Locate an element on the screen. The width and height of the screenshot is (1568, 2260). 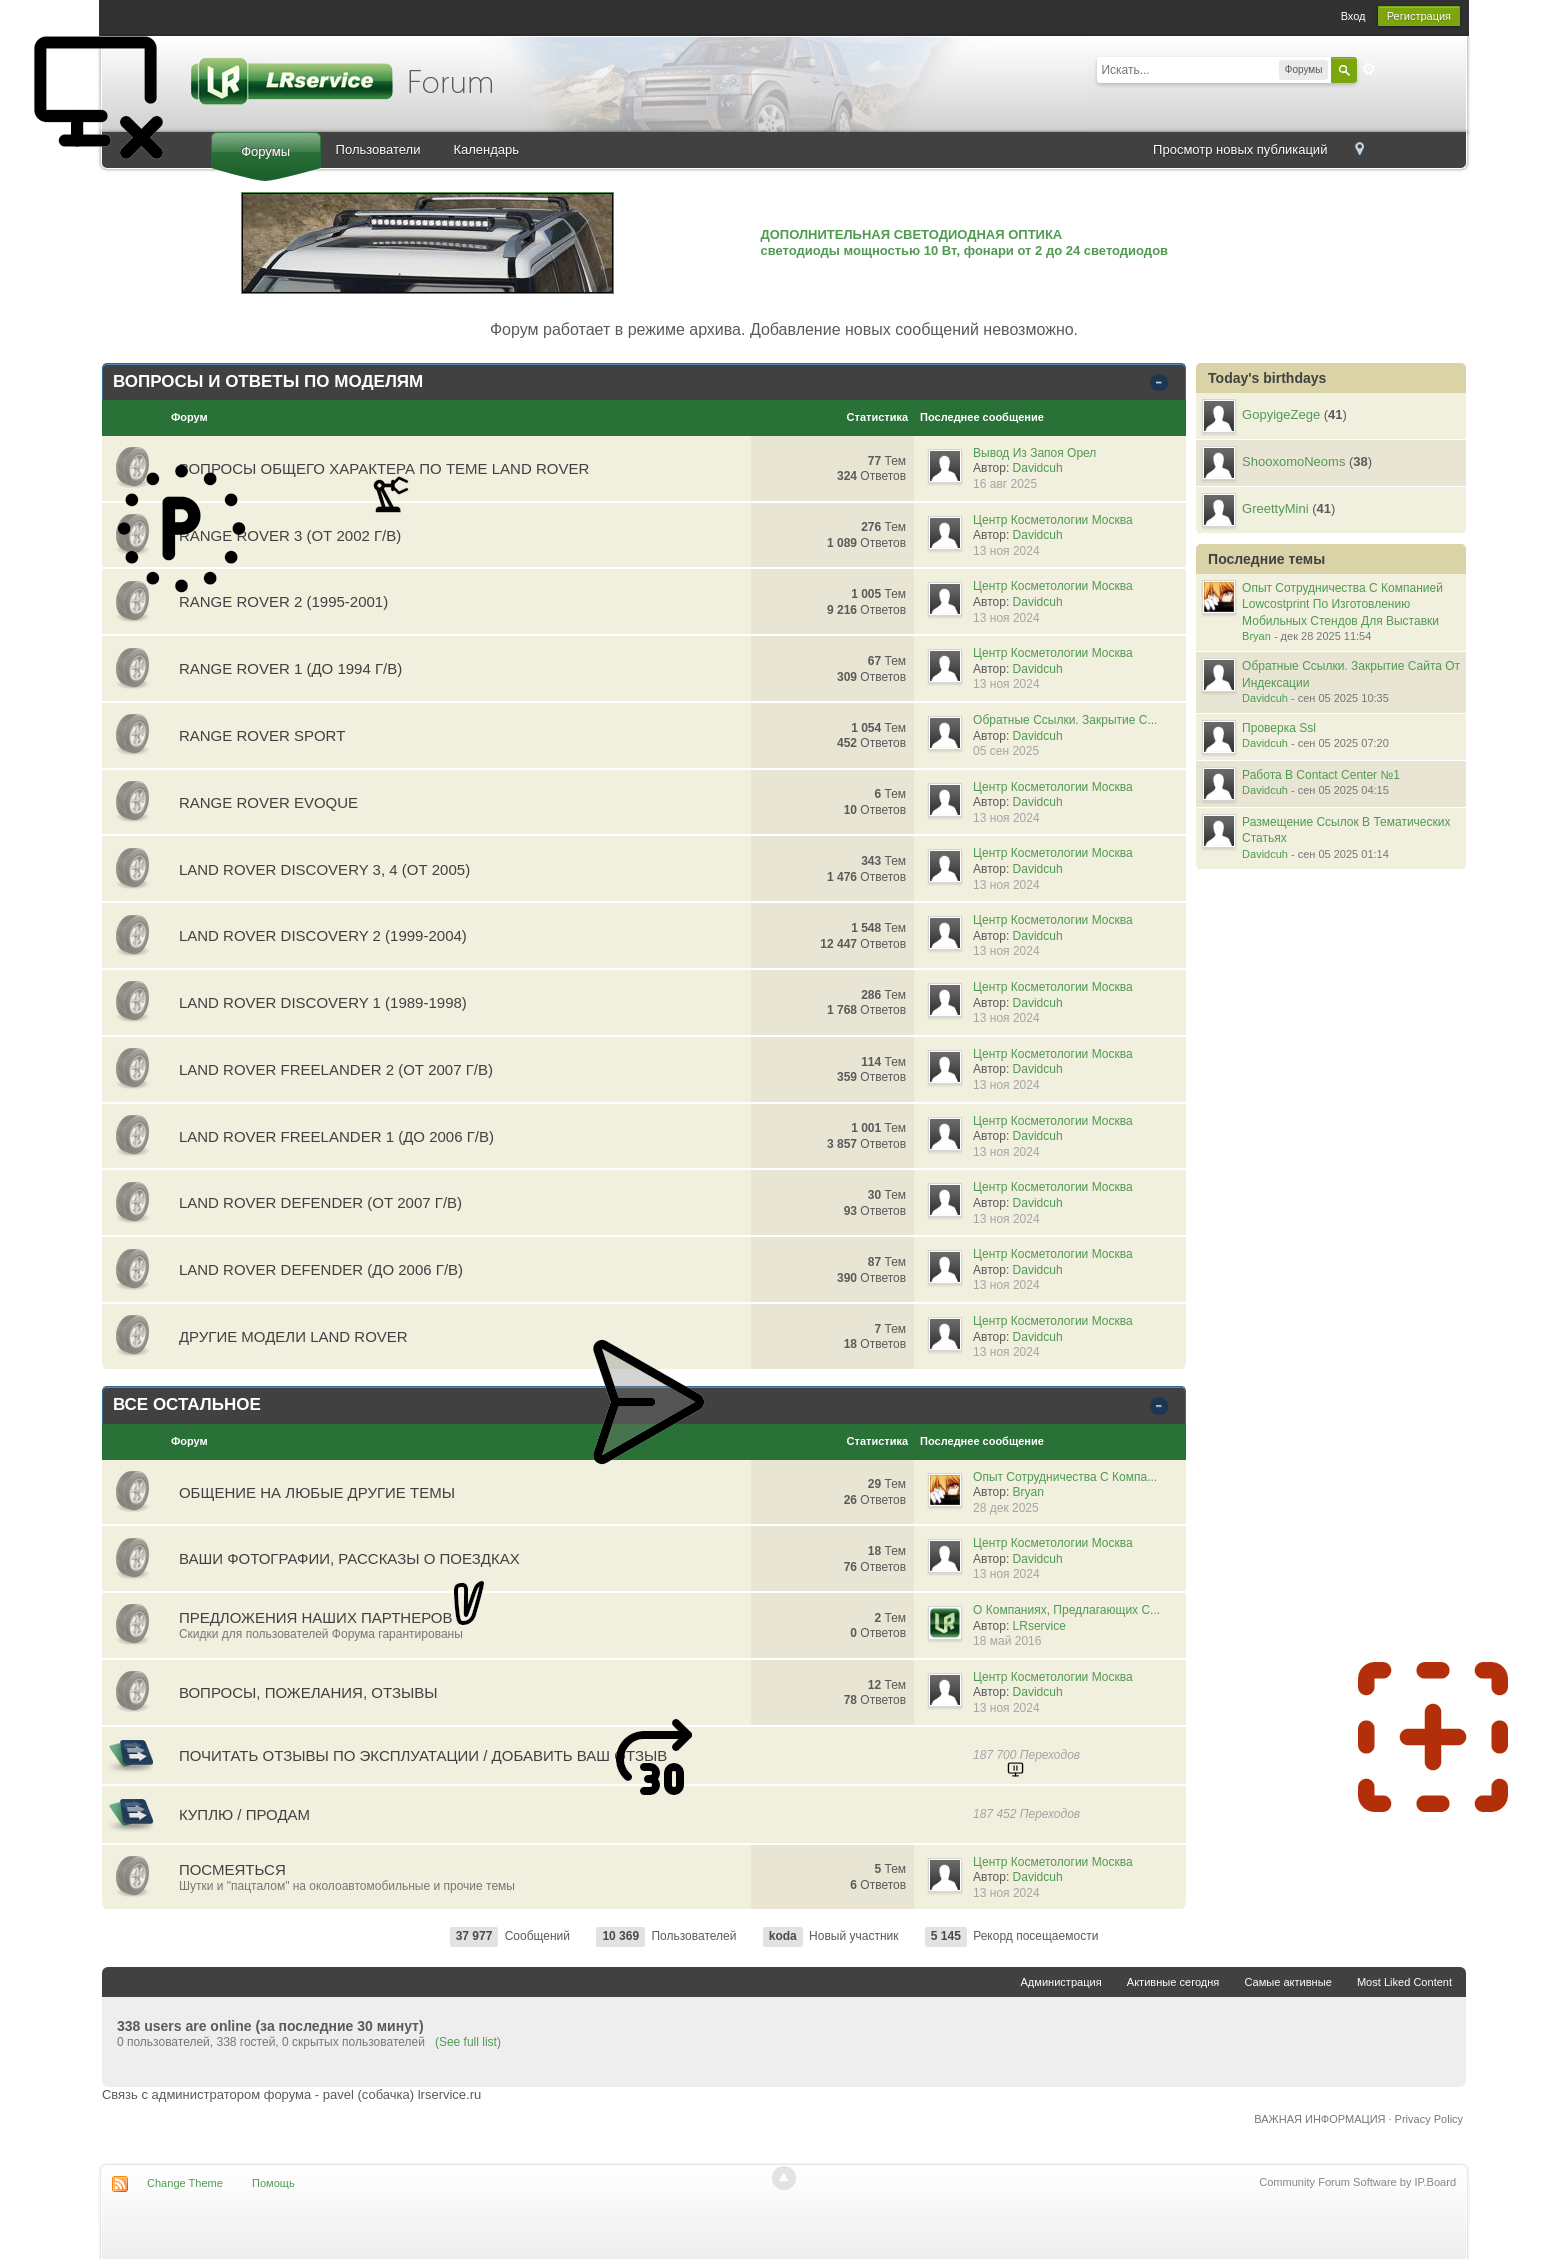
disconnect or remove desktop device is located at coordinates (95, 91).